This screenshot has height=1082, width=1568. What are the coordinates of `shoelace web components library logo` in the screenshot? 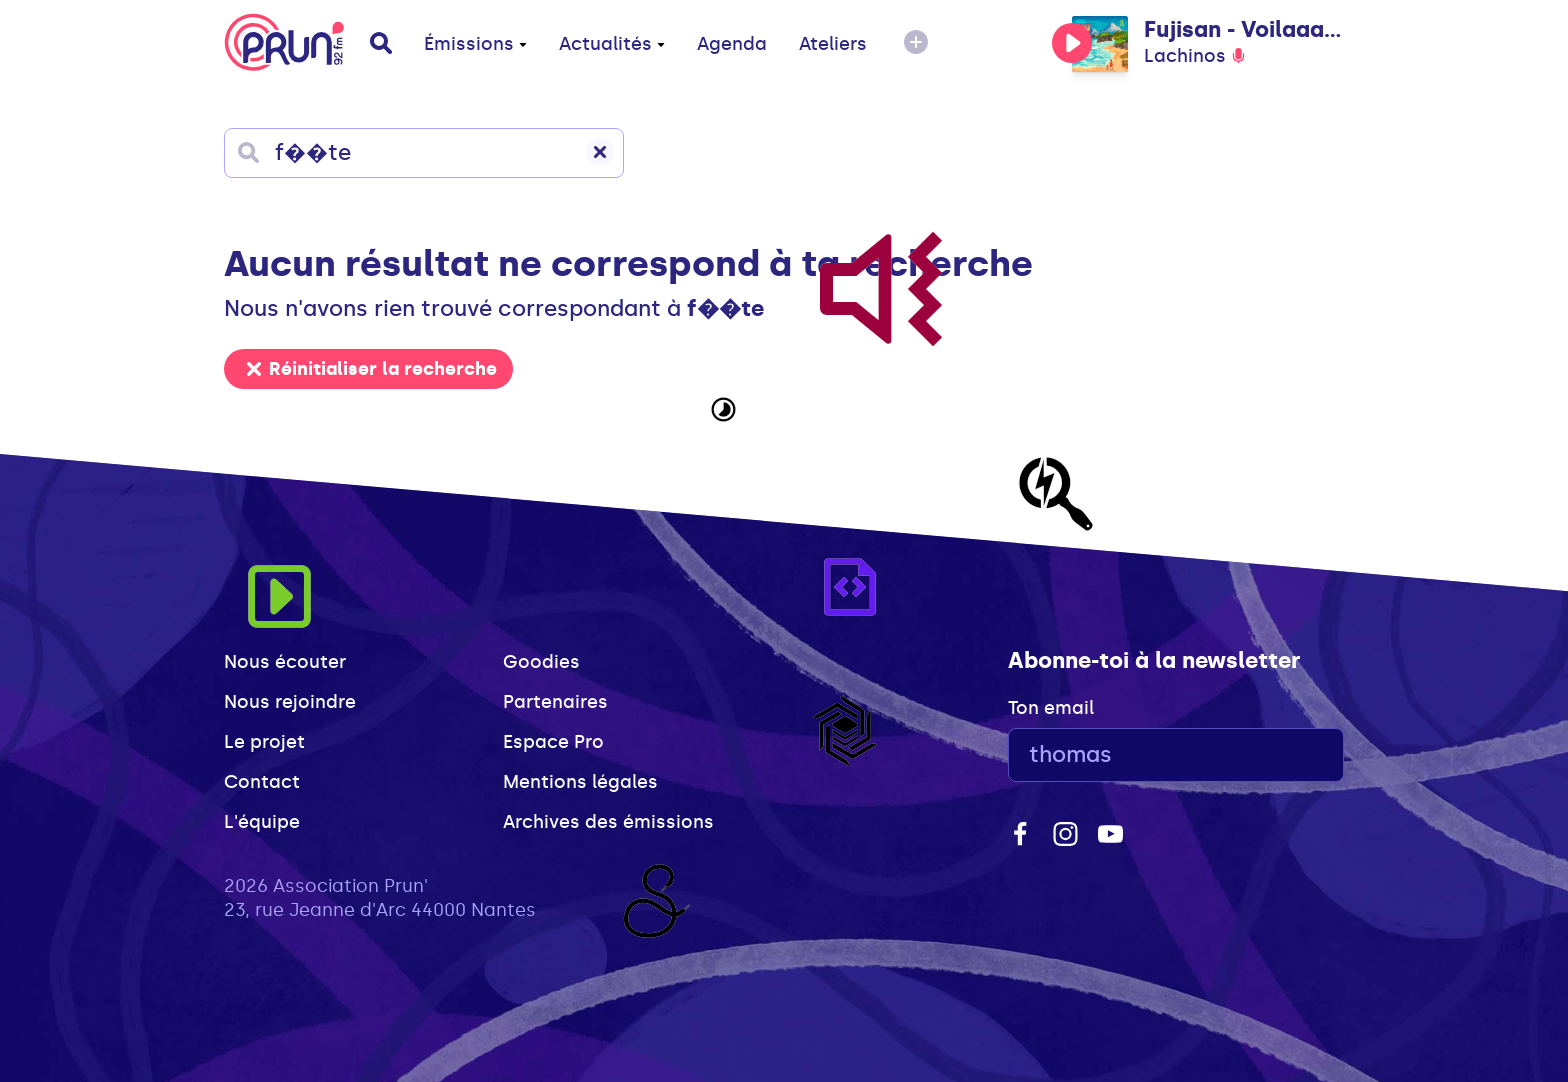 It's located at (656, 901).